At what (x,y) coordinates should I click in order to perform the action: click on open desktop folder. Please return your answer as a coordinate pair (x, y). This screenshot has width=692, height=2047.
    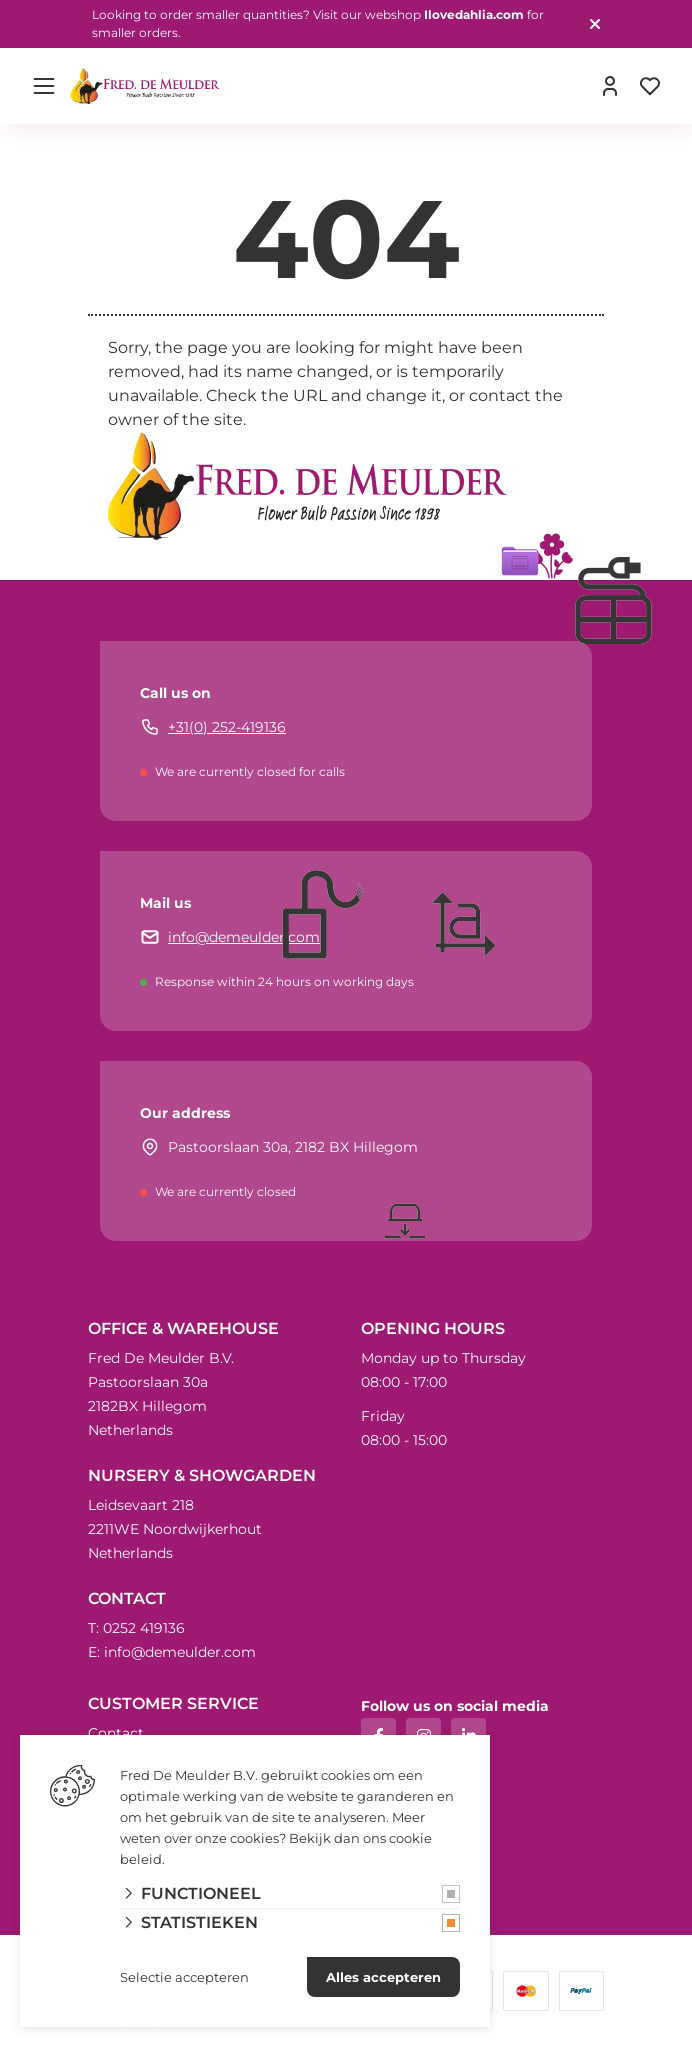
    Looking at the image, I should click on (520, 561).